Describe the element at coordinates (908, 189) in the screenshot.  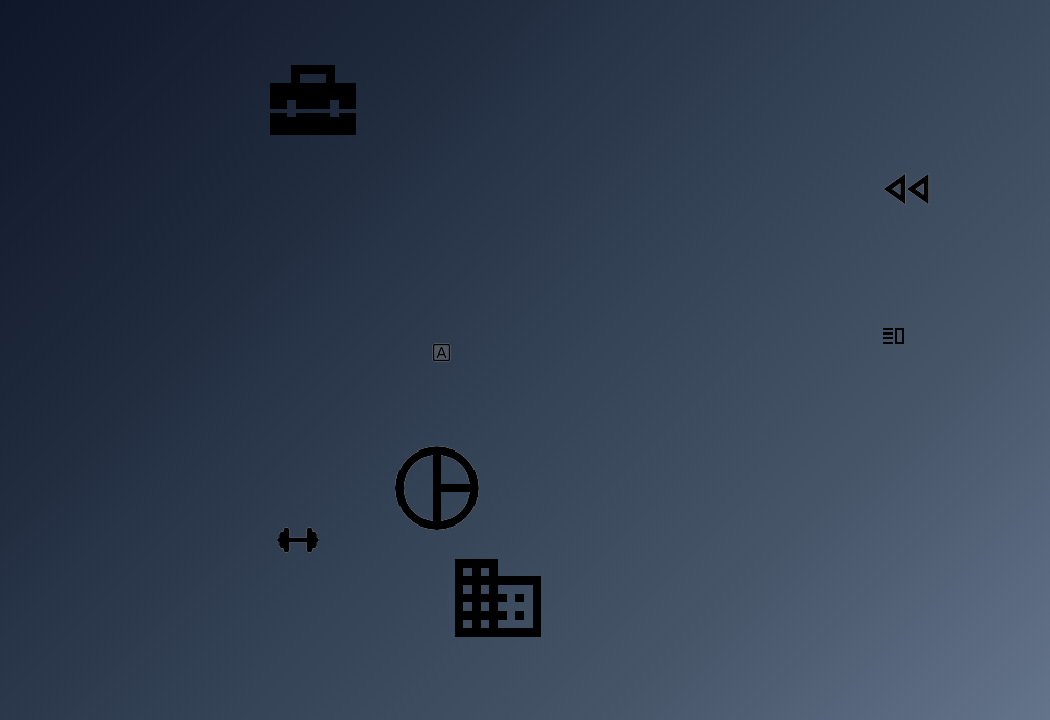
I see `rewind media playback` at that location.